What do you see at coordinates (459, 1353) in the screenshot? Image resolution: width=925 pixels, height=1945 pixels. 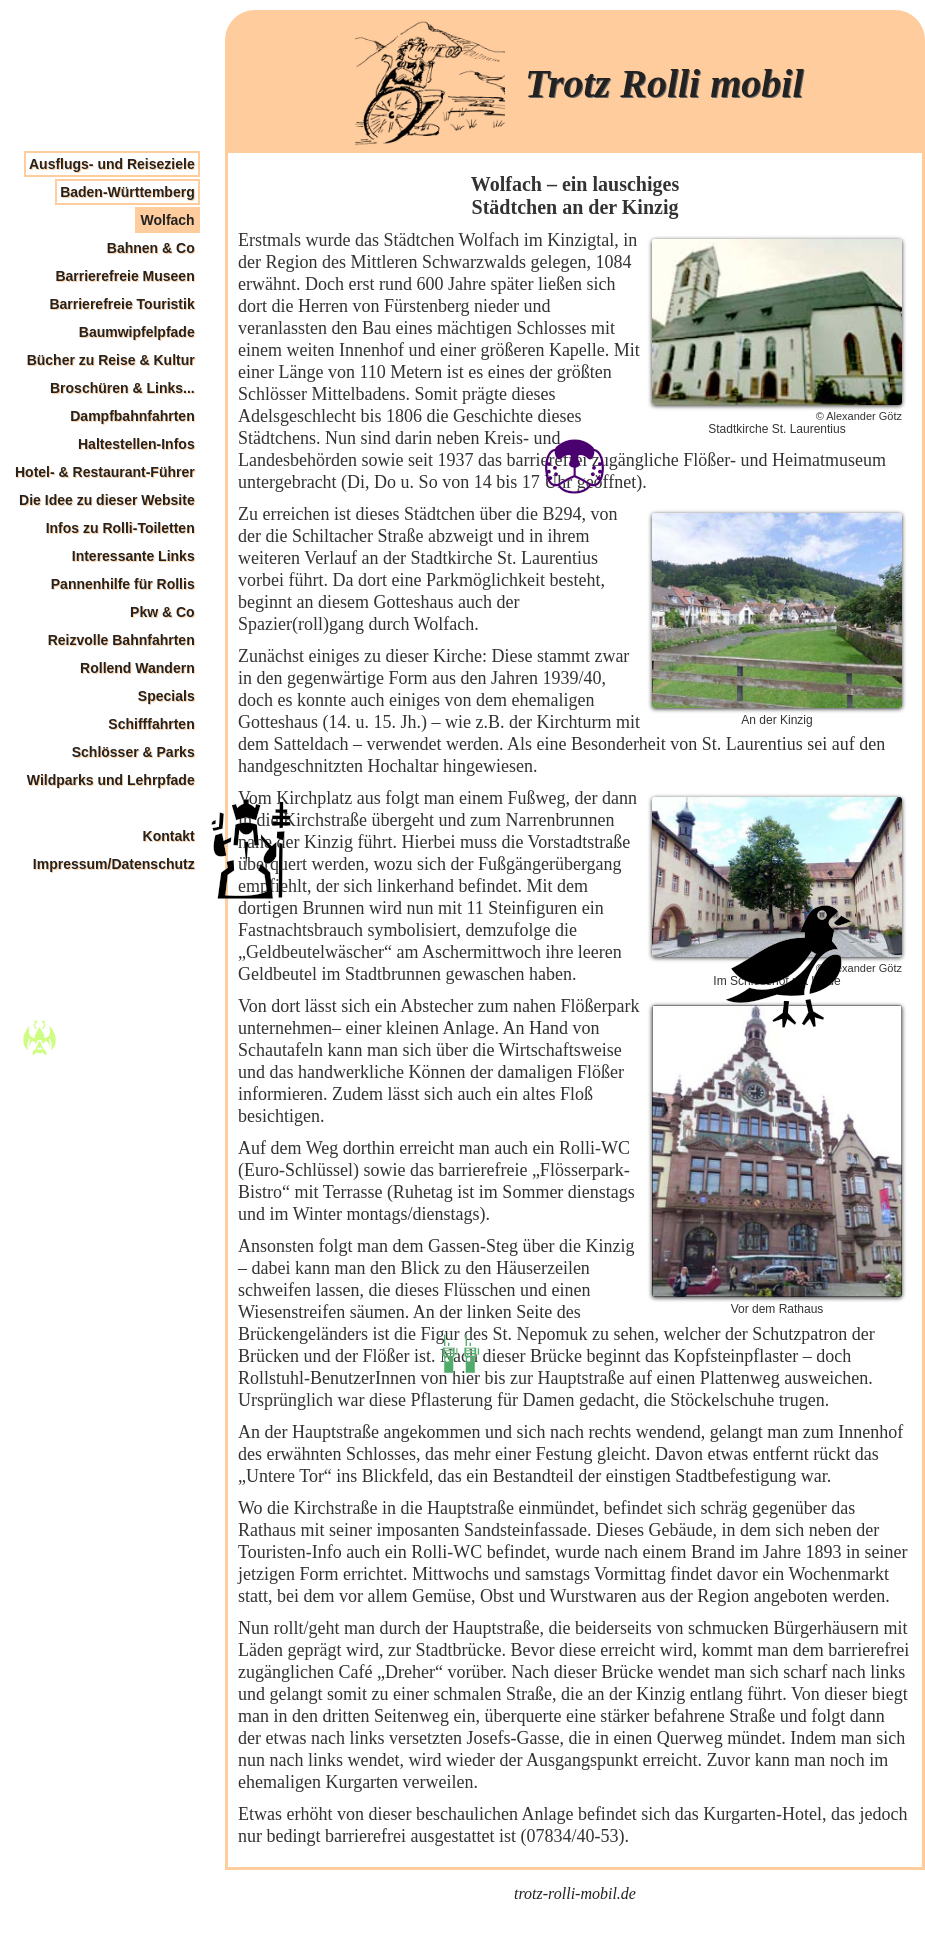 I see `access push-to-talk or voice communication` at bounding box center [459, 1353].